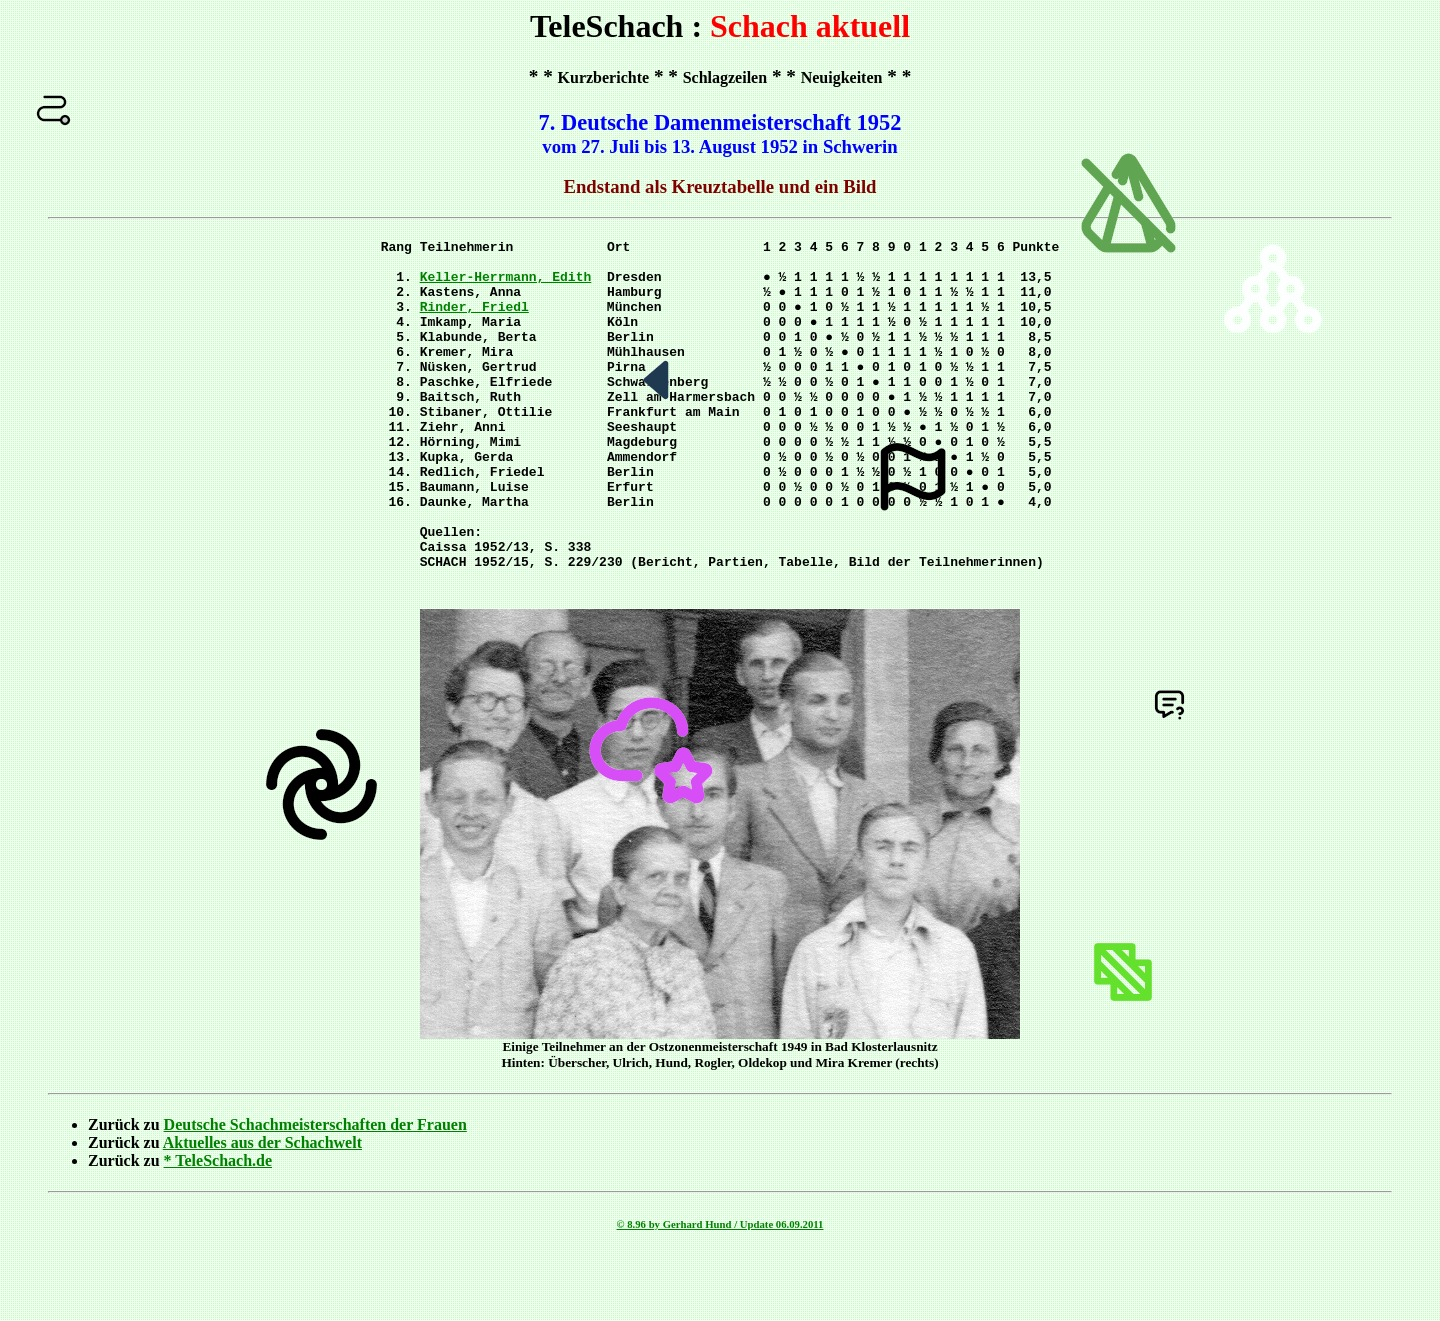  Describe the element at coordinates (1128, 205) in the screenshot. I see `disable 3D object rendering` at that location.